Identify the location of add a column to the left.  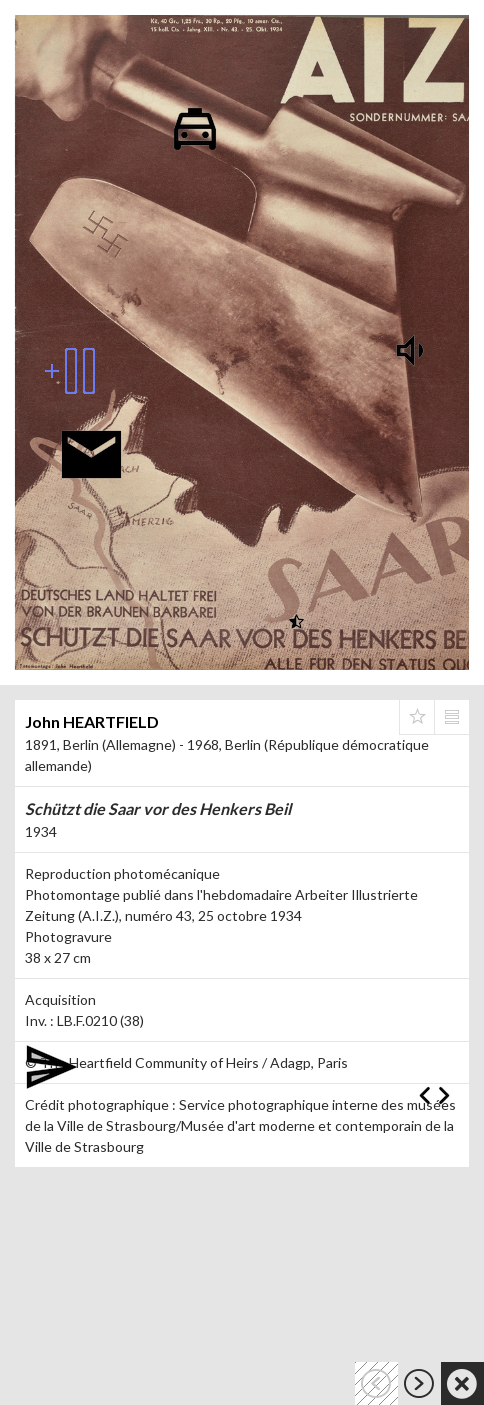
(74, 371).